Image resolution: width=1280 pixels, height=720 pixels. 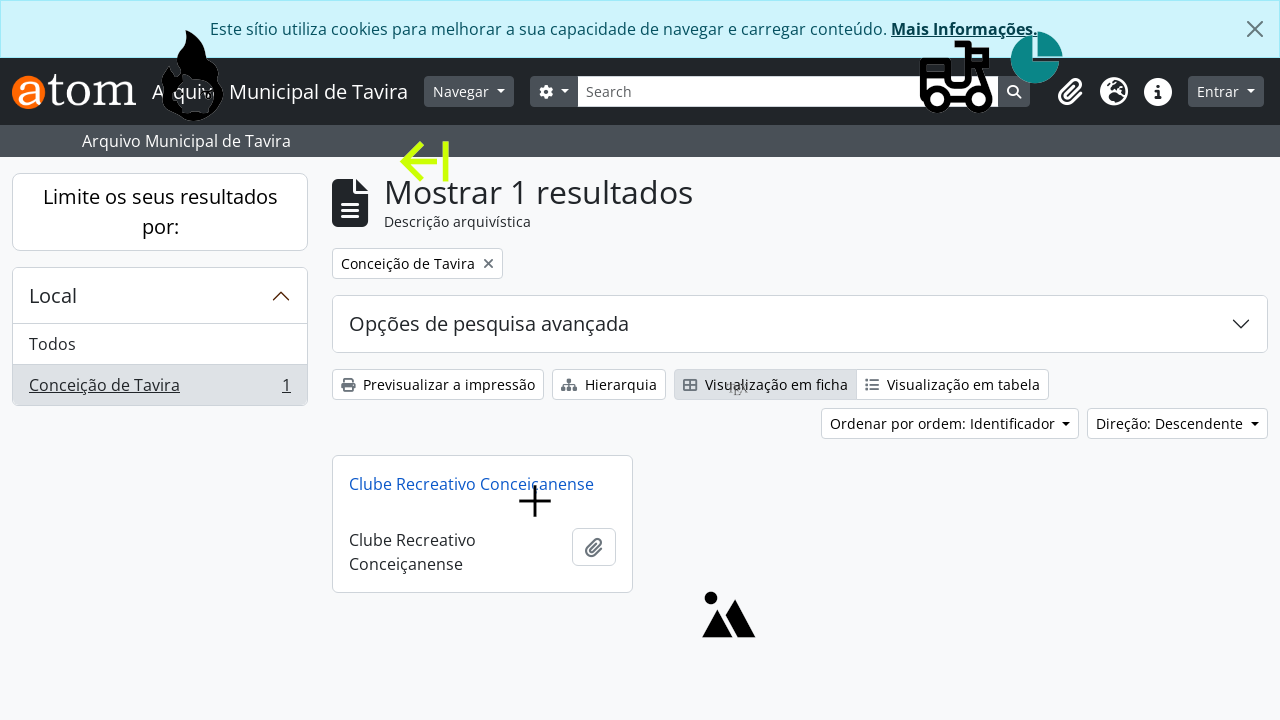 I want to click on TeX typesetting system logo, so click(x=737, y=389).